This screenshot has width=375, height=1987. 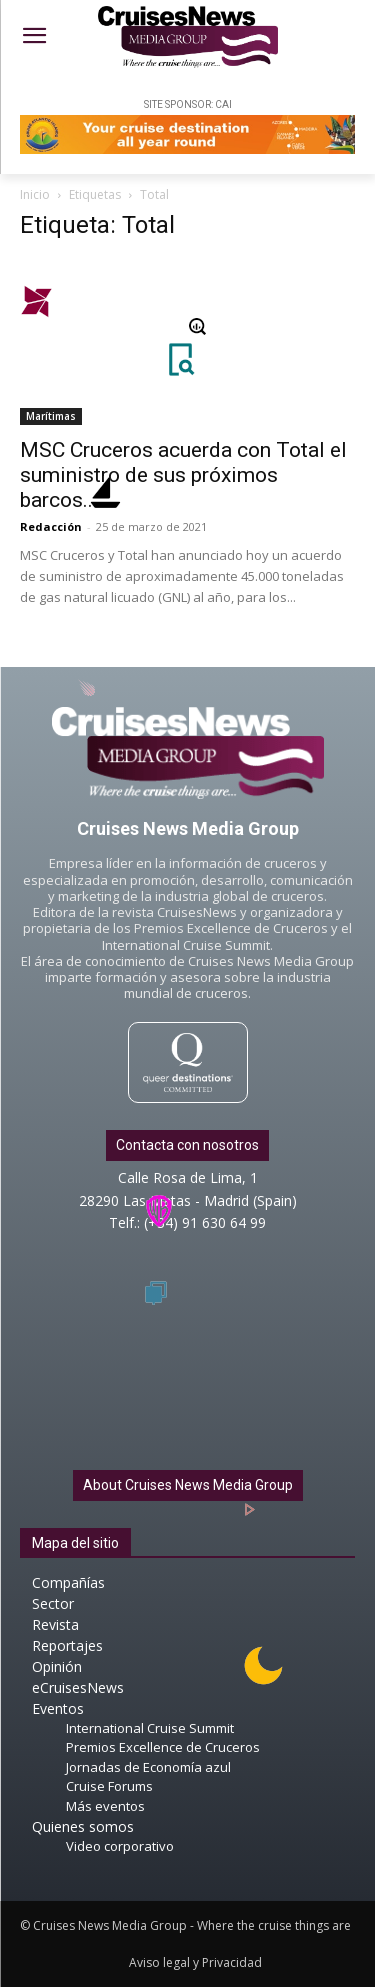 I want to click on meteor framework logo, so click(x=86, y=687).